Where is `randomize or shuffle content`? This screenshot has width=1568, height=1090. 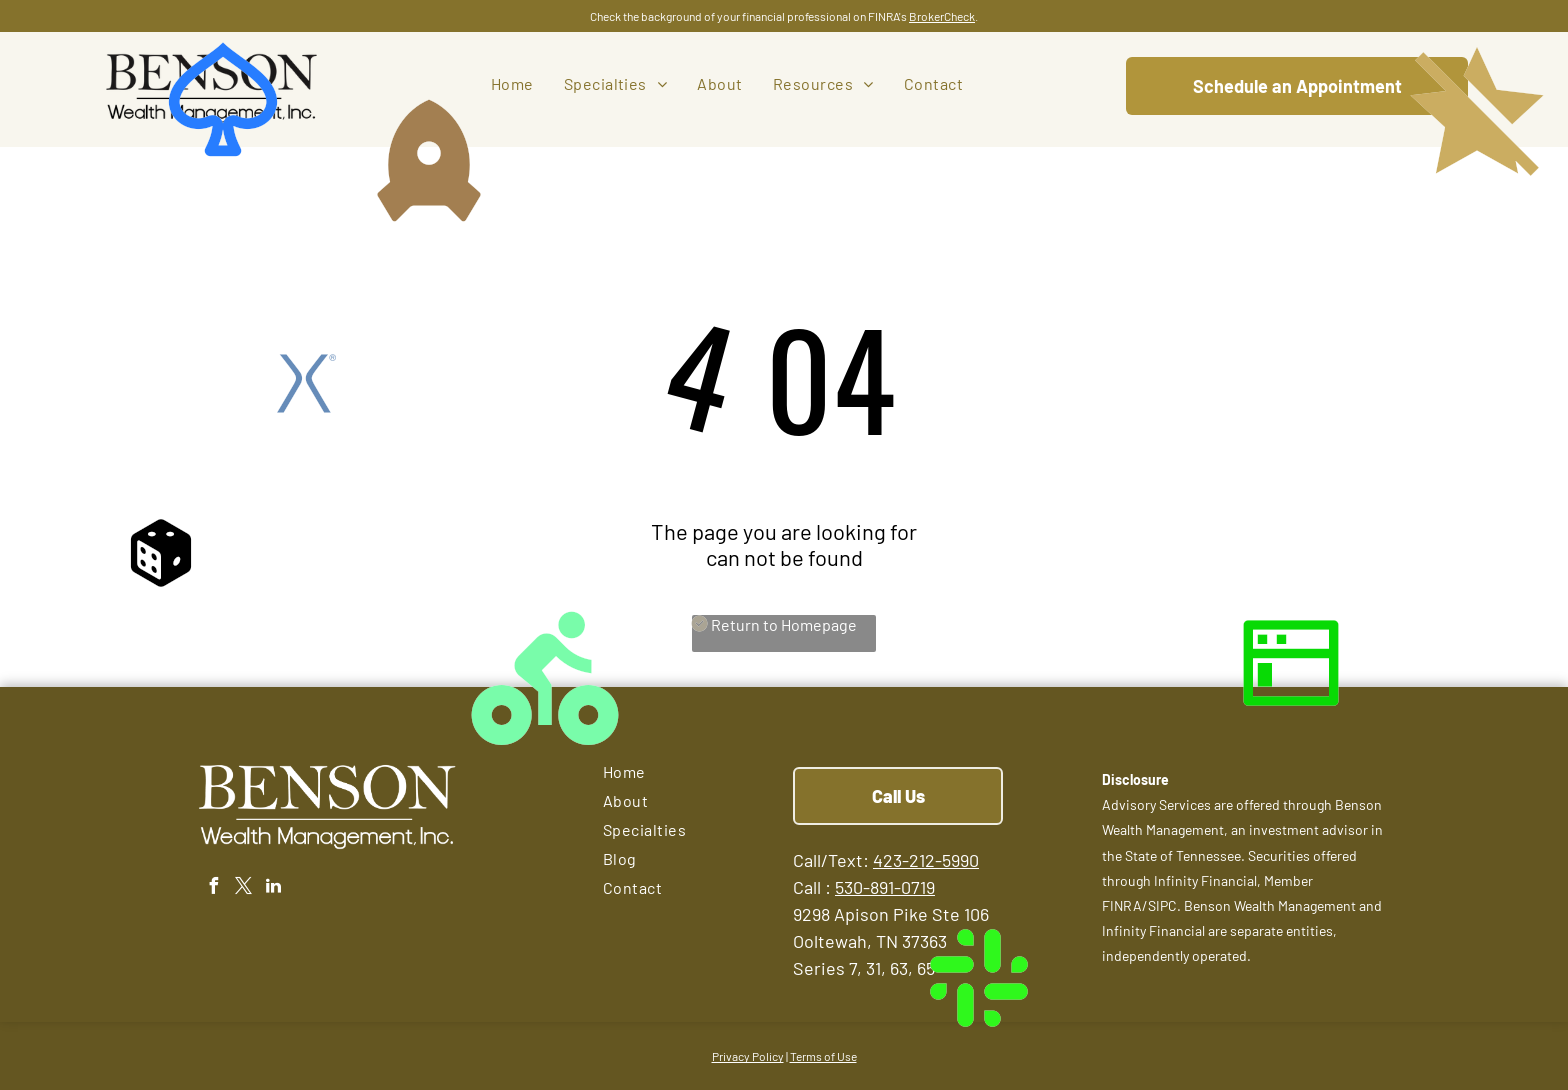
randomize or shuffle content is located at coordinates (161, 553).